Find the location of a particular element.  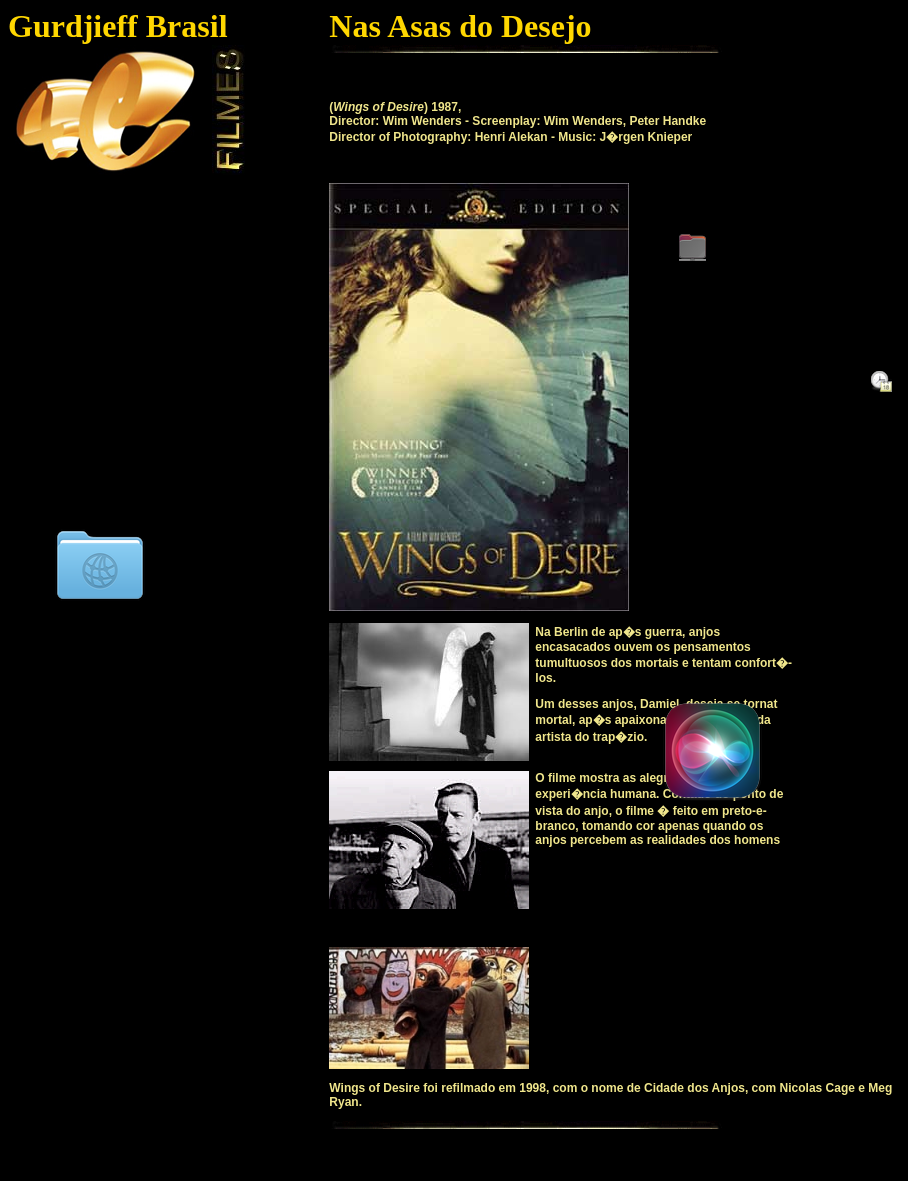

open siri voice assistant settings is located at coordinates (712, 750).